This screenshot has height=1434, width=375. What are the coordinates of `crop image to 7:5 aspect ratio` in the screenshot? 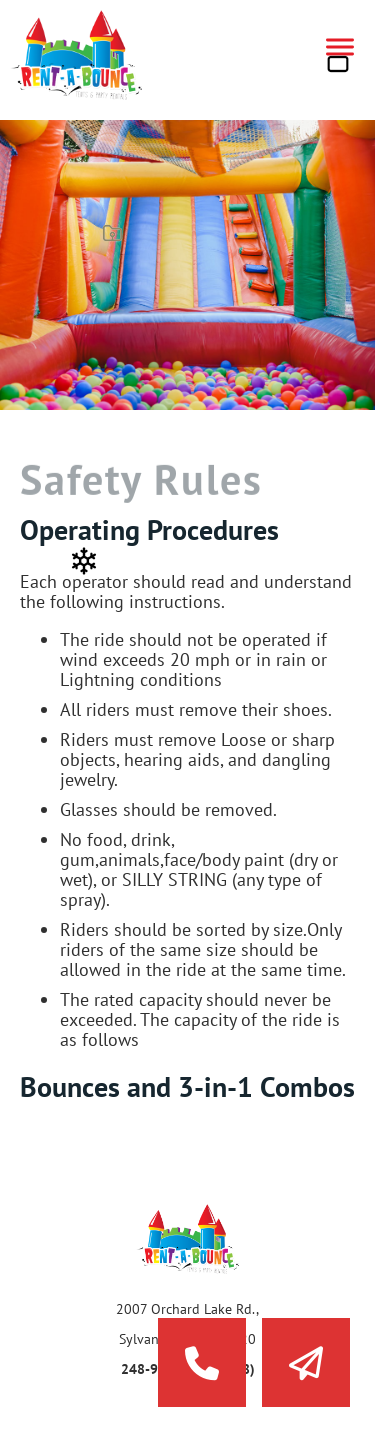 It's located at (338, 64).